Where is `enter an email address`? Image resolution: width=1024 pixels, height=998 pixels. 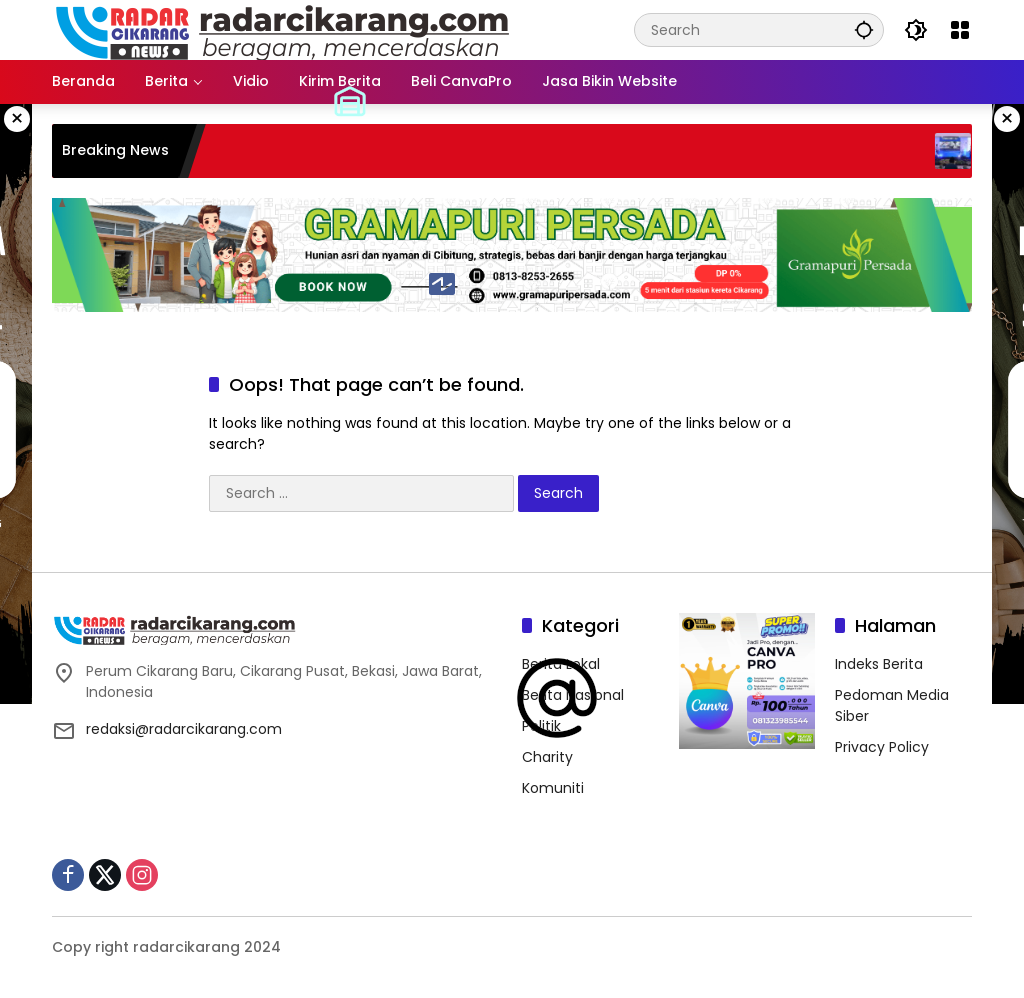 enter an email address is located at coordinates (557, 698).